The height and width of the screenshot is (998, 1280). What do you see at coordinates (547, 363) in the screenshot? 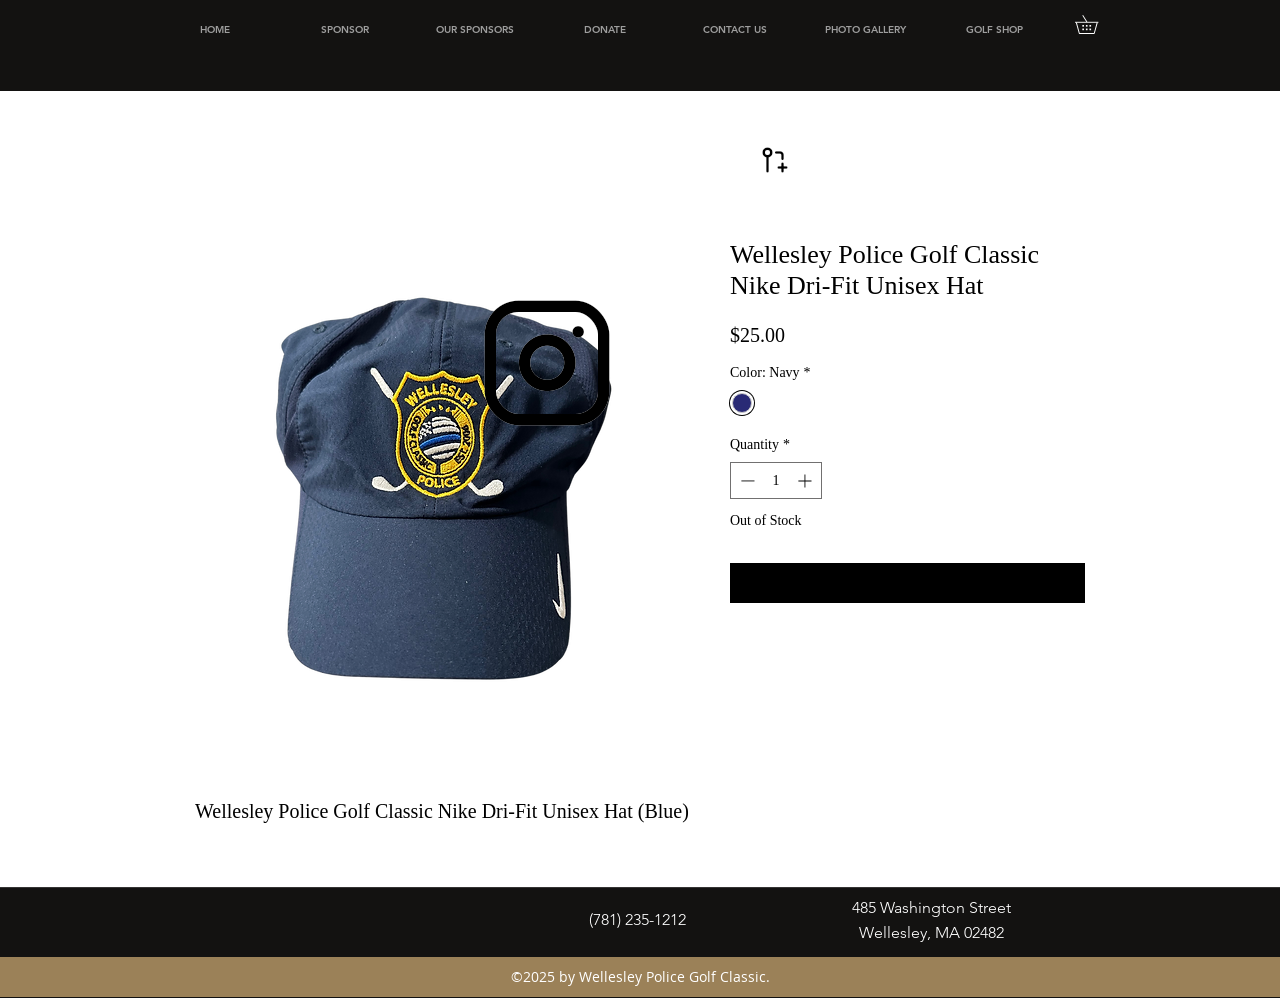
I see `open instagram app` at bounding box center [547, 363].